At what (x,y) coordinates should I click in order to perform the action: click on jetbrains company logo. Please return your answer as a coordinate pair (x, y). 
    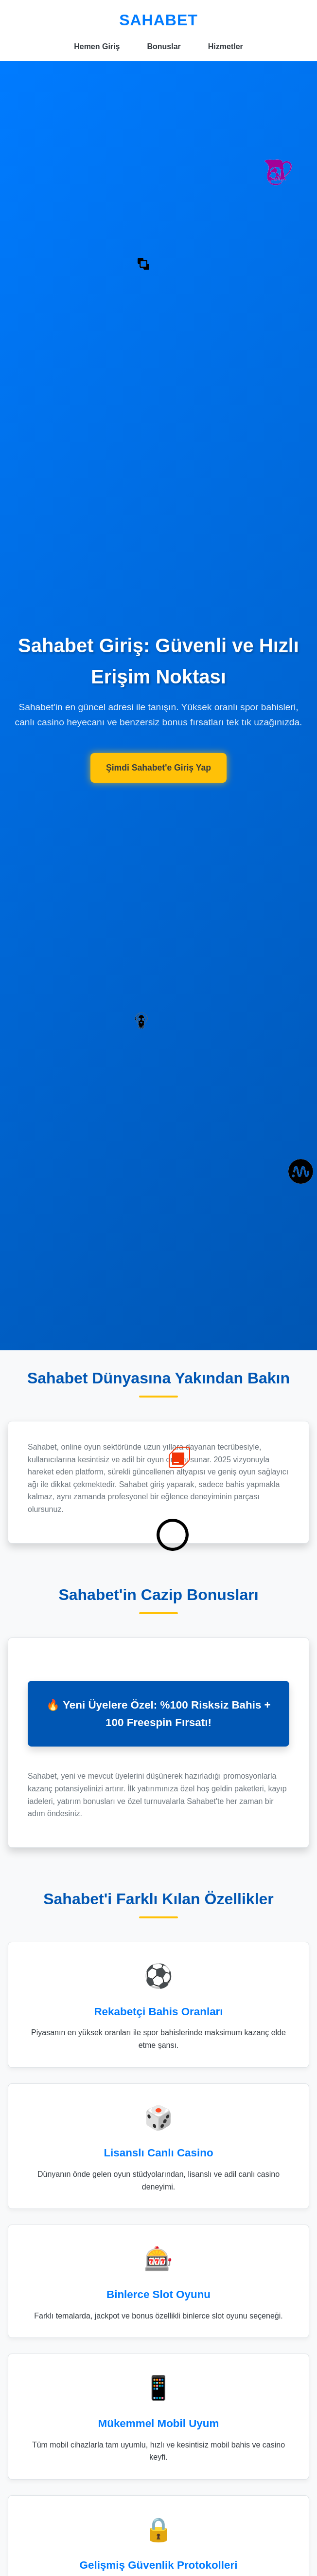
    Looking at the image, I should click on (179, 1457).